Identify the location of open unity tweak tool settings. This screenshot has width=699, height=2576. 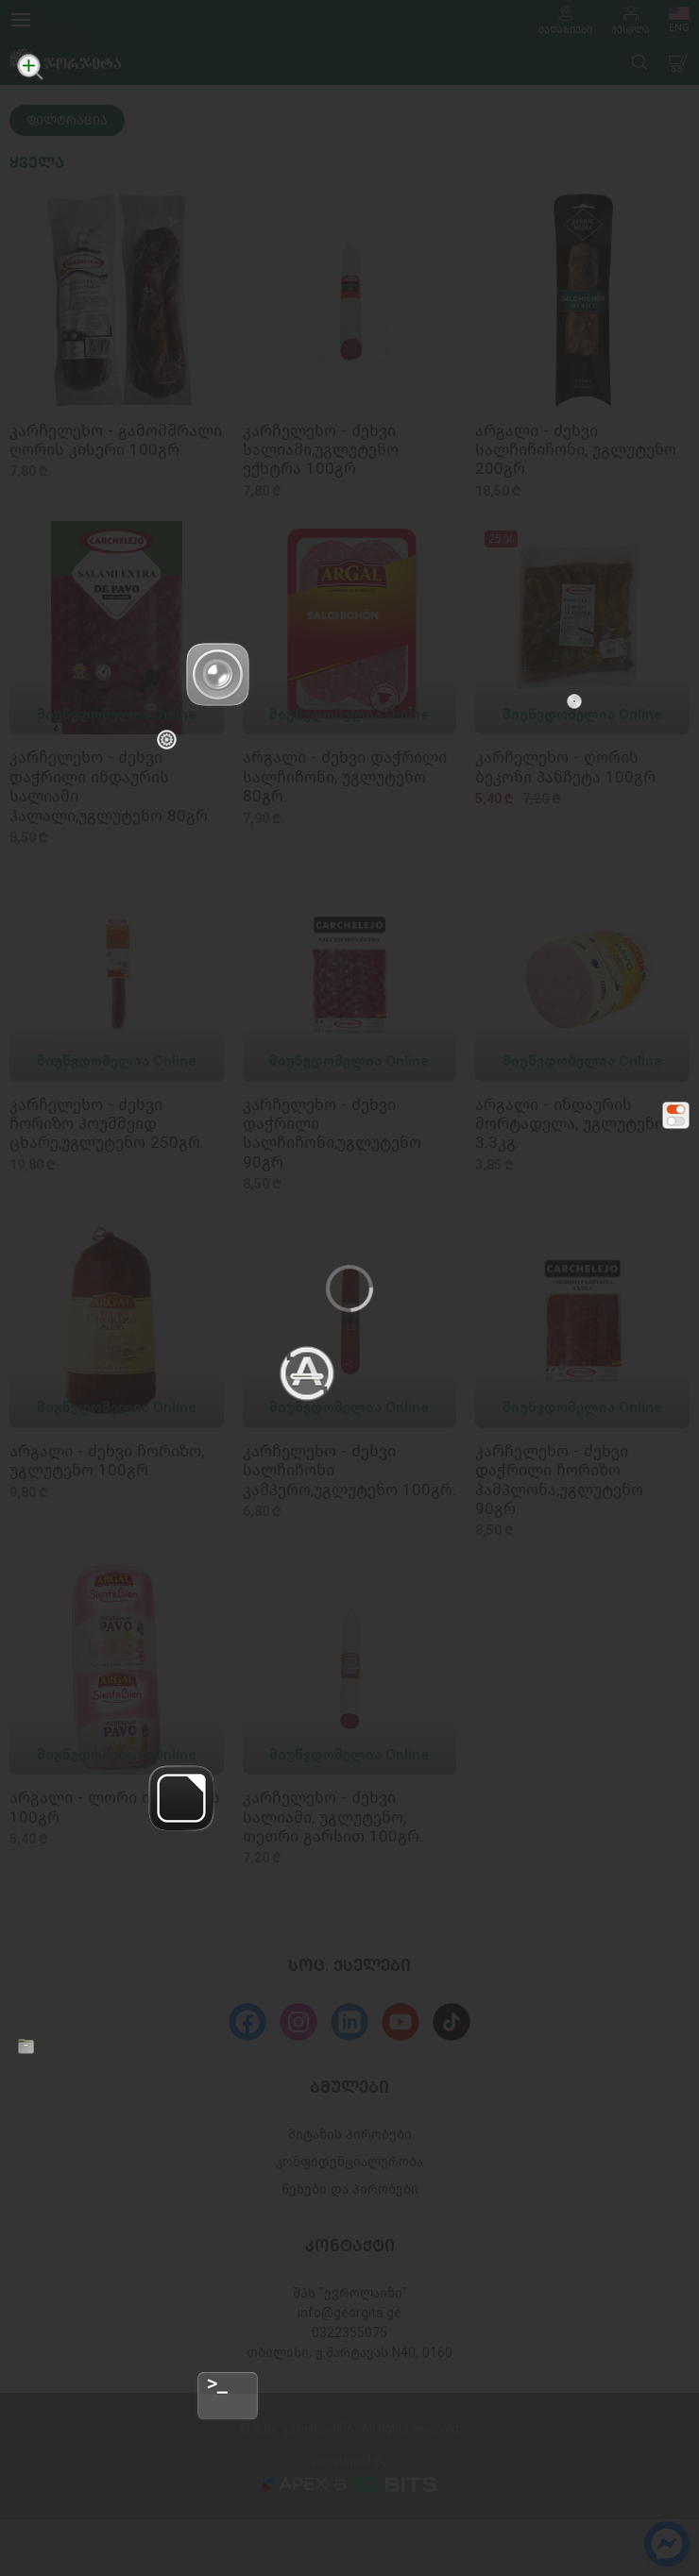
(675, 1115).